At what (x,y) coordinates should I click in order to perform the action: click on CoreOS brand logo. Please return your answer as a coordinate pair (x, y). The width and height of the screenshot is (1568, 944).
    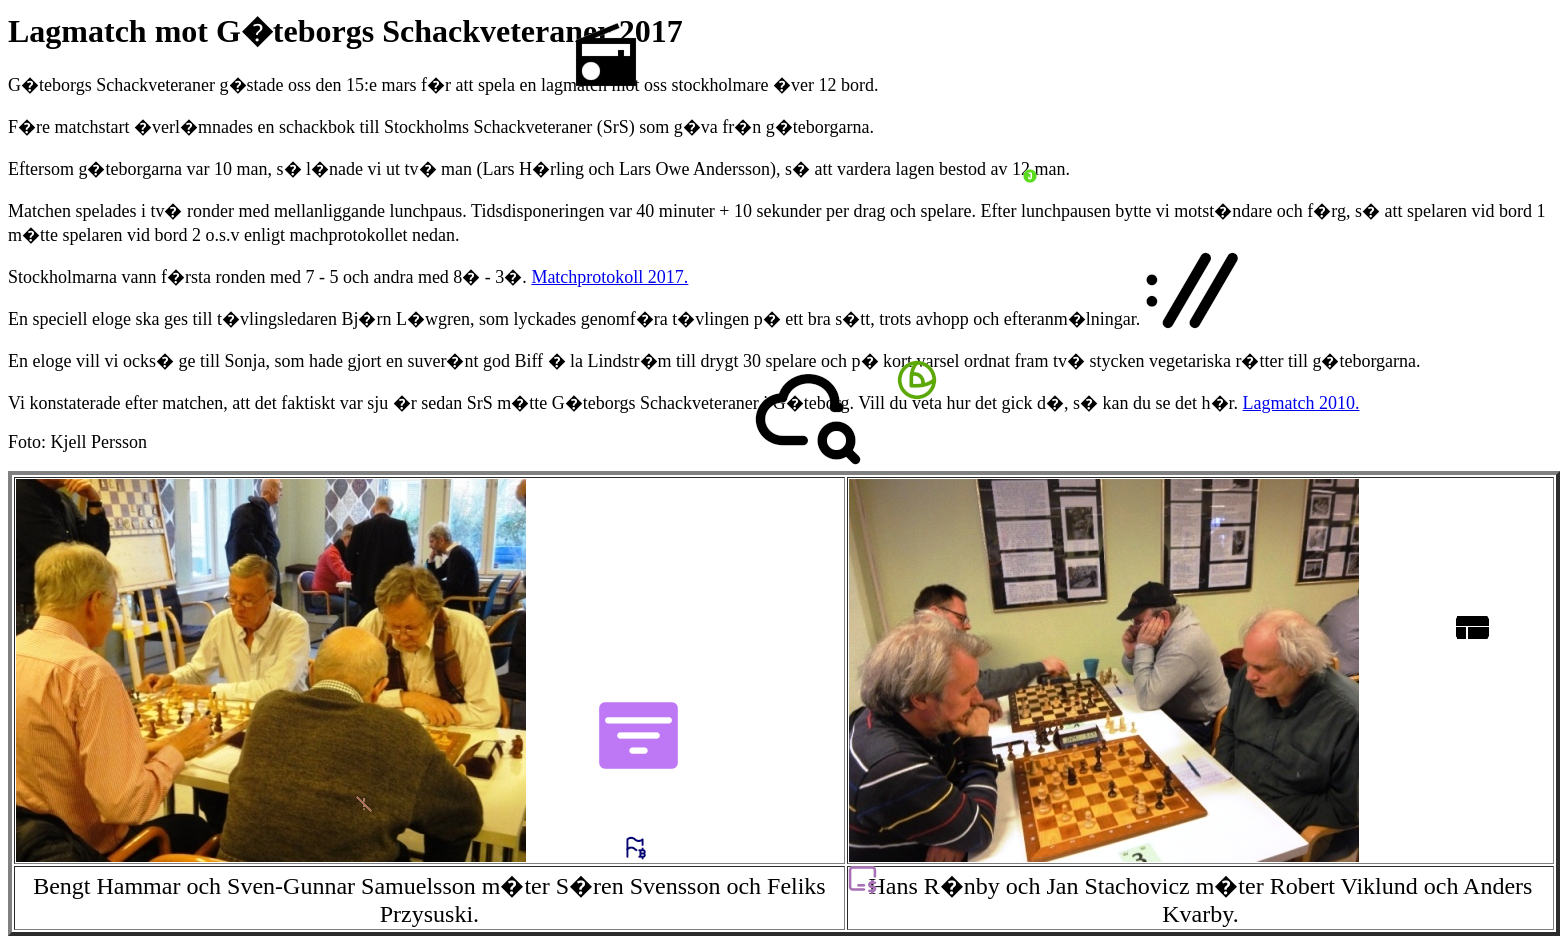
    Looking at the image, I should click on (917, 380).